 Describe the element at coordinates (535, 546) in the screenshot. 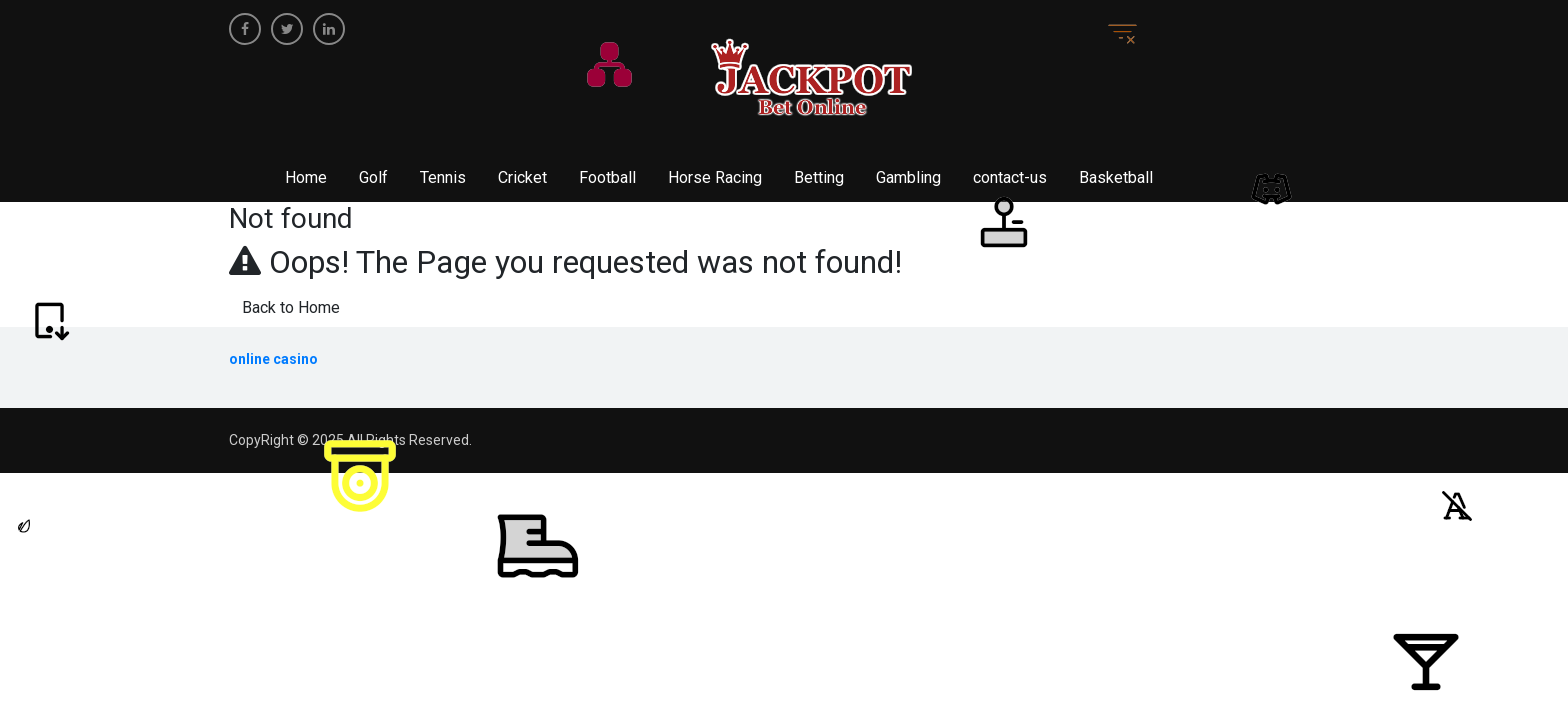

I see `footwear or shoe category` at that location.